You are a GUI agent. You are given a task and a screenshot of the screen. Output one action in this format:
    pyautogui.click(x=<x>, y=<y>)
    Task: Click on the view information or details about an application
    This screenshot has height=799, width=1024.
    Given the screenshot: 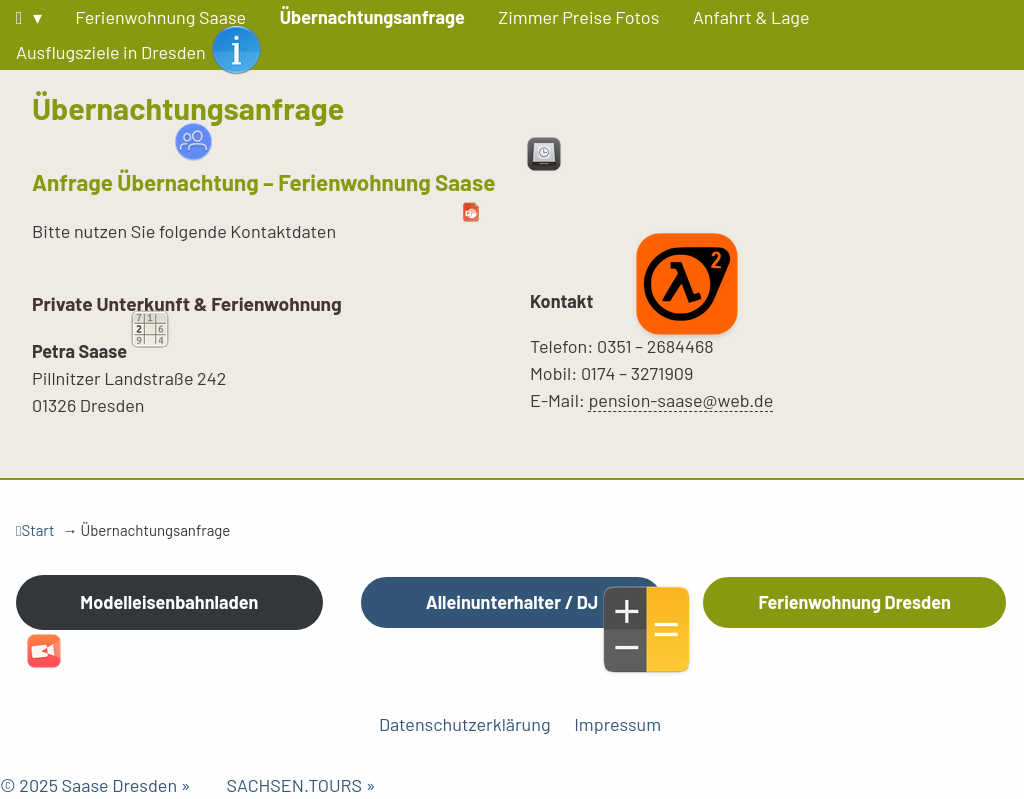 What is the action you would take?
    pyautogui.click(x=236, y=49)
    